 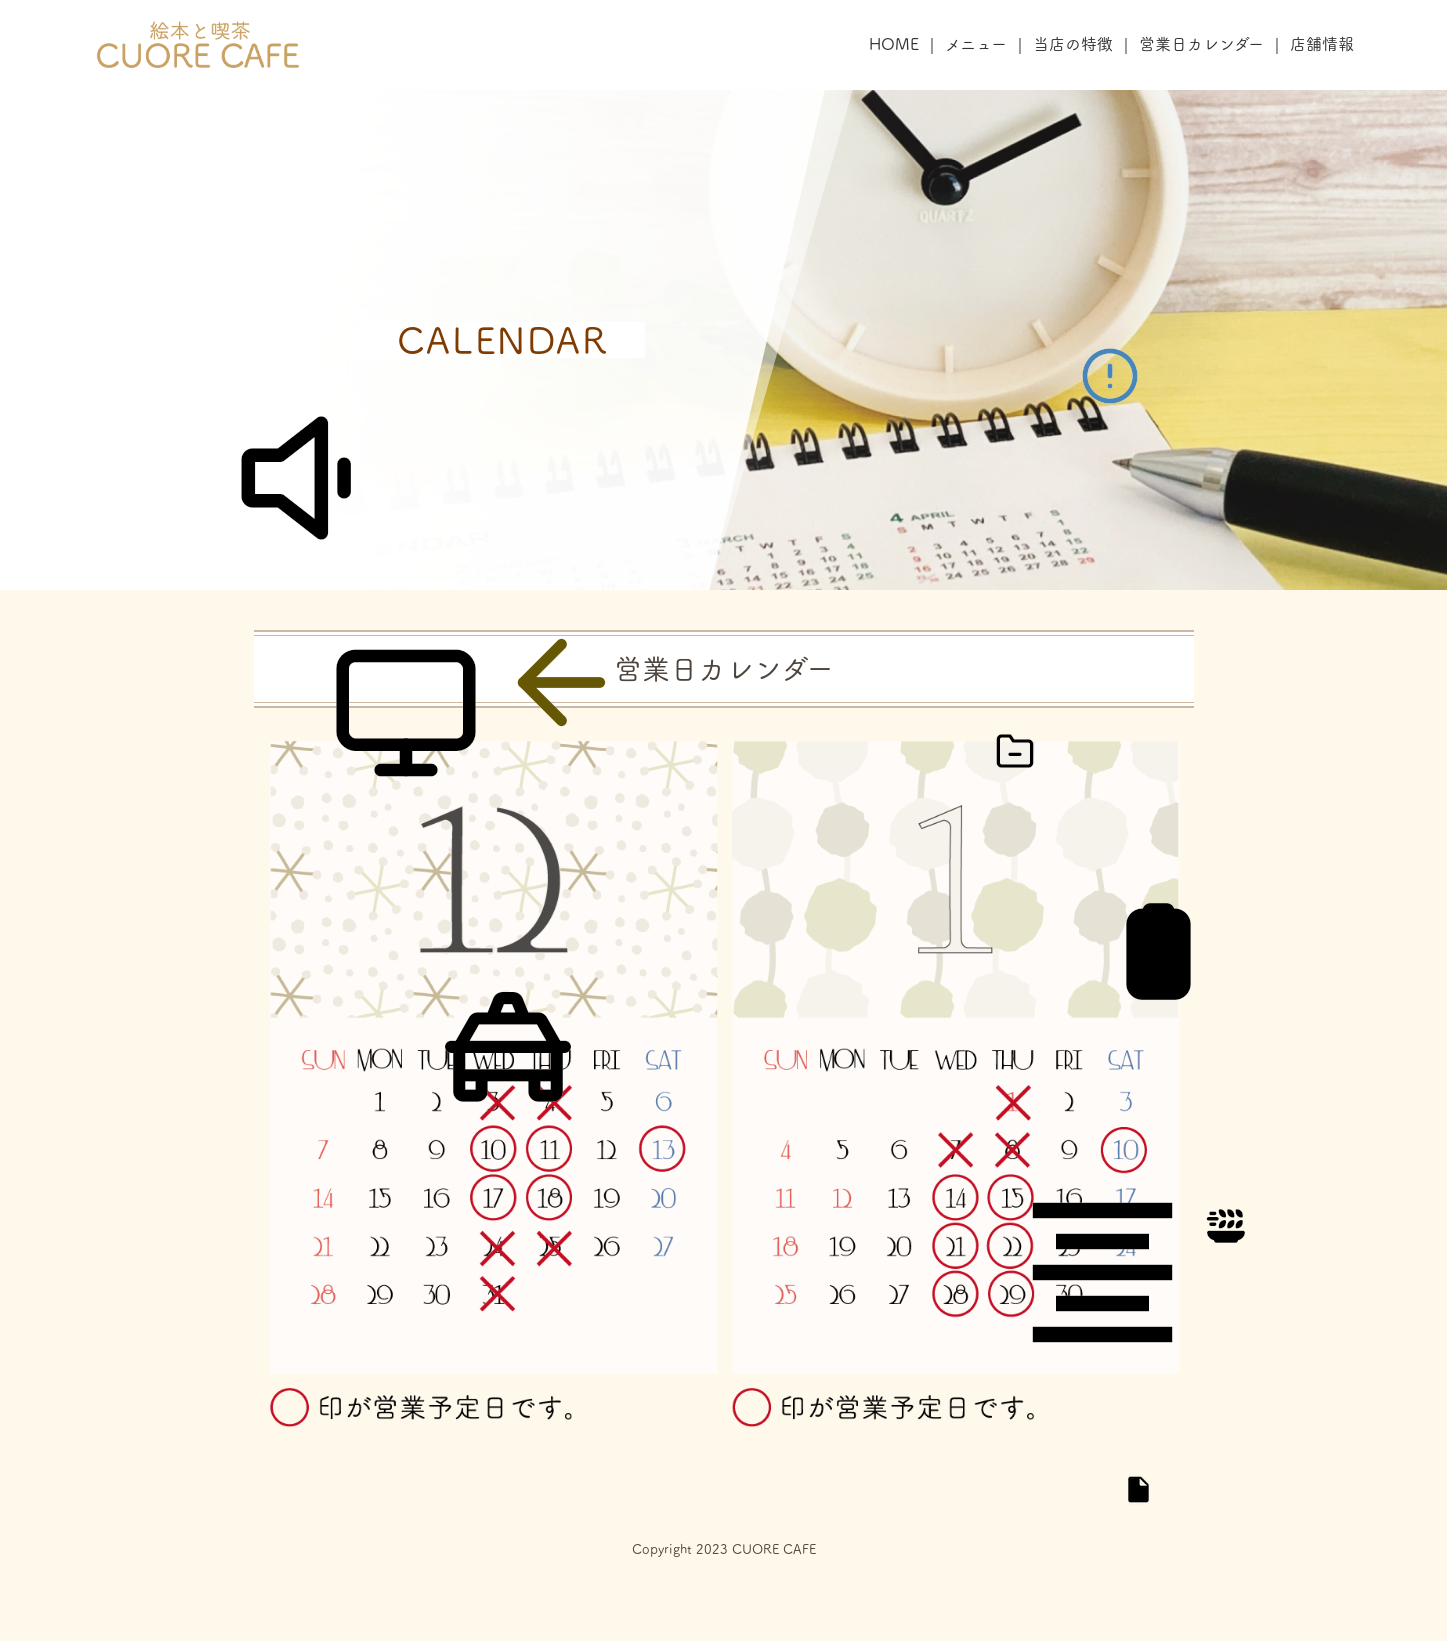 What do you see at coordinates (303, 478) in the screenshot?
I see `volume set to low` at bounding box center [303, 478].